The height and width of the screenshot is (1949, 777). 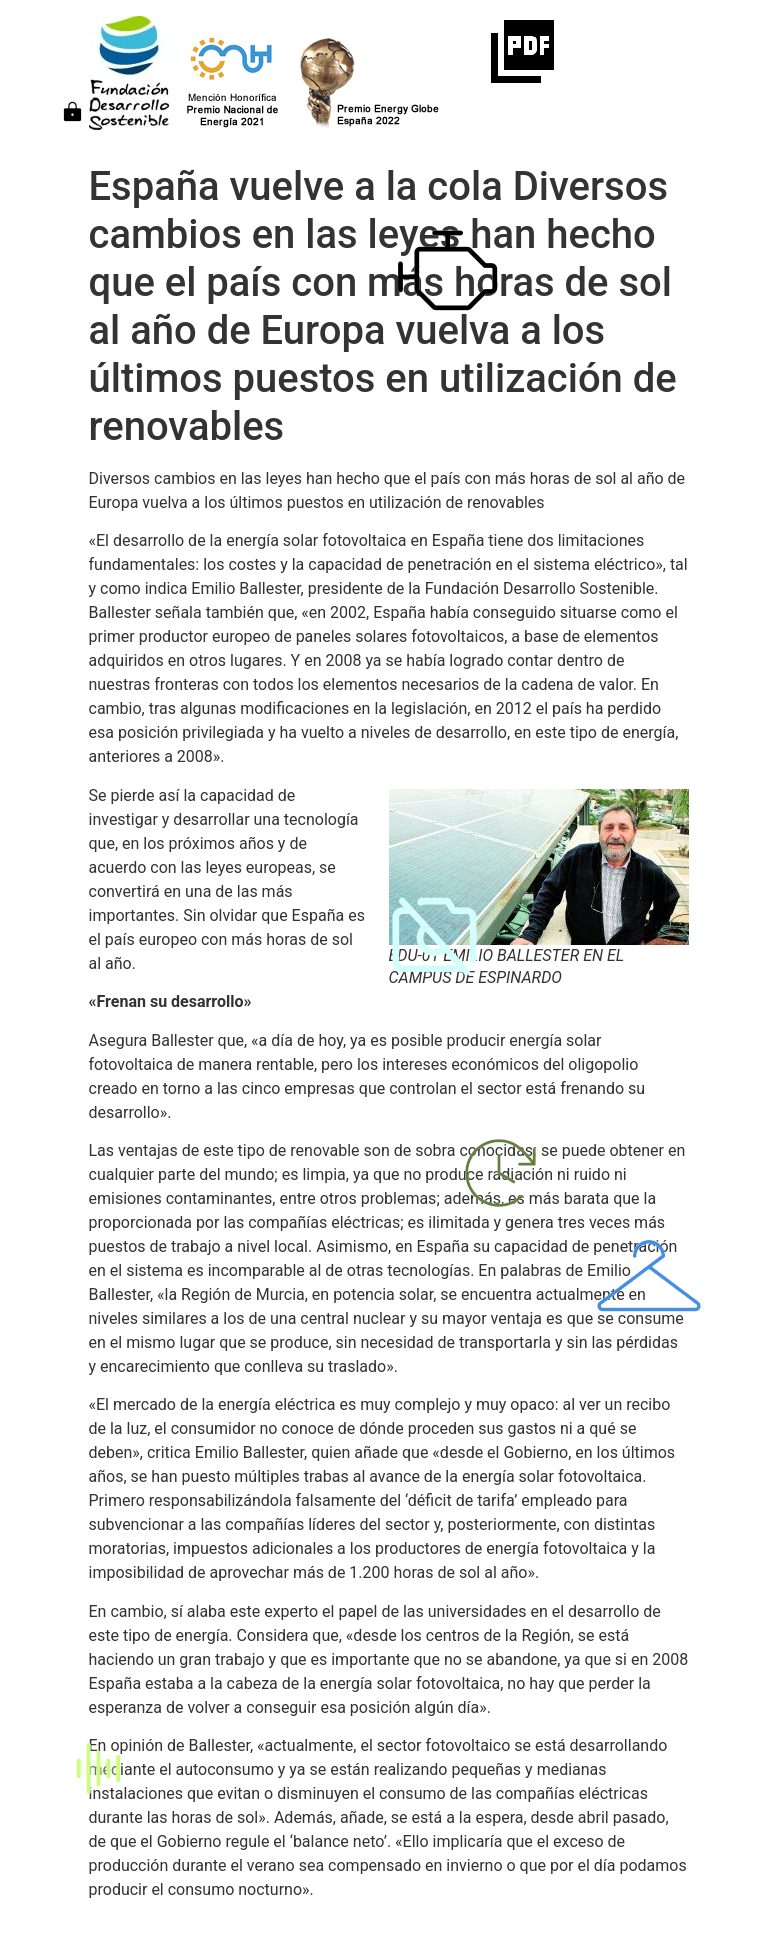 I want to click on indicates a locked or secured item, so click(x=72, y=112).